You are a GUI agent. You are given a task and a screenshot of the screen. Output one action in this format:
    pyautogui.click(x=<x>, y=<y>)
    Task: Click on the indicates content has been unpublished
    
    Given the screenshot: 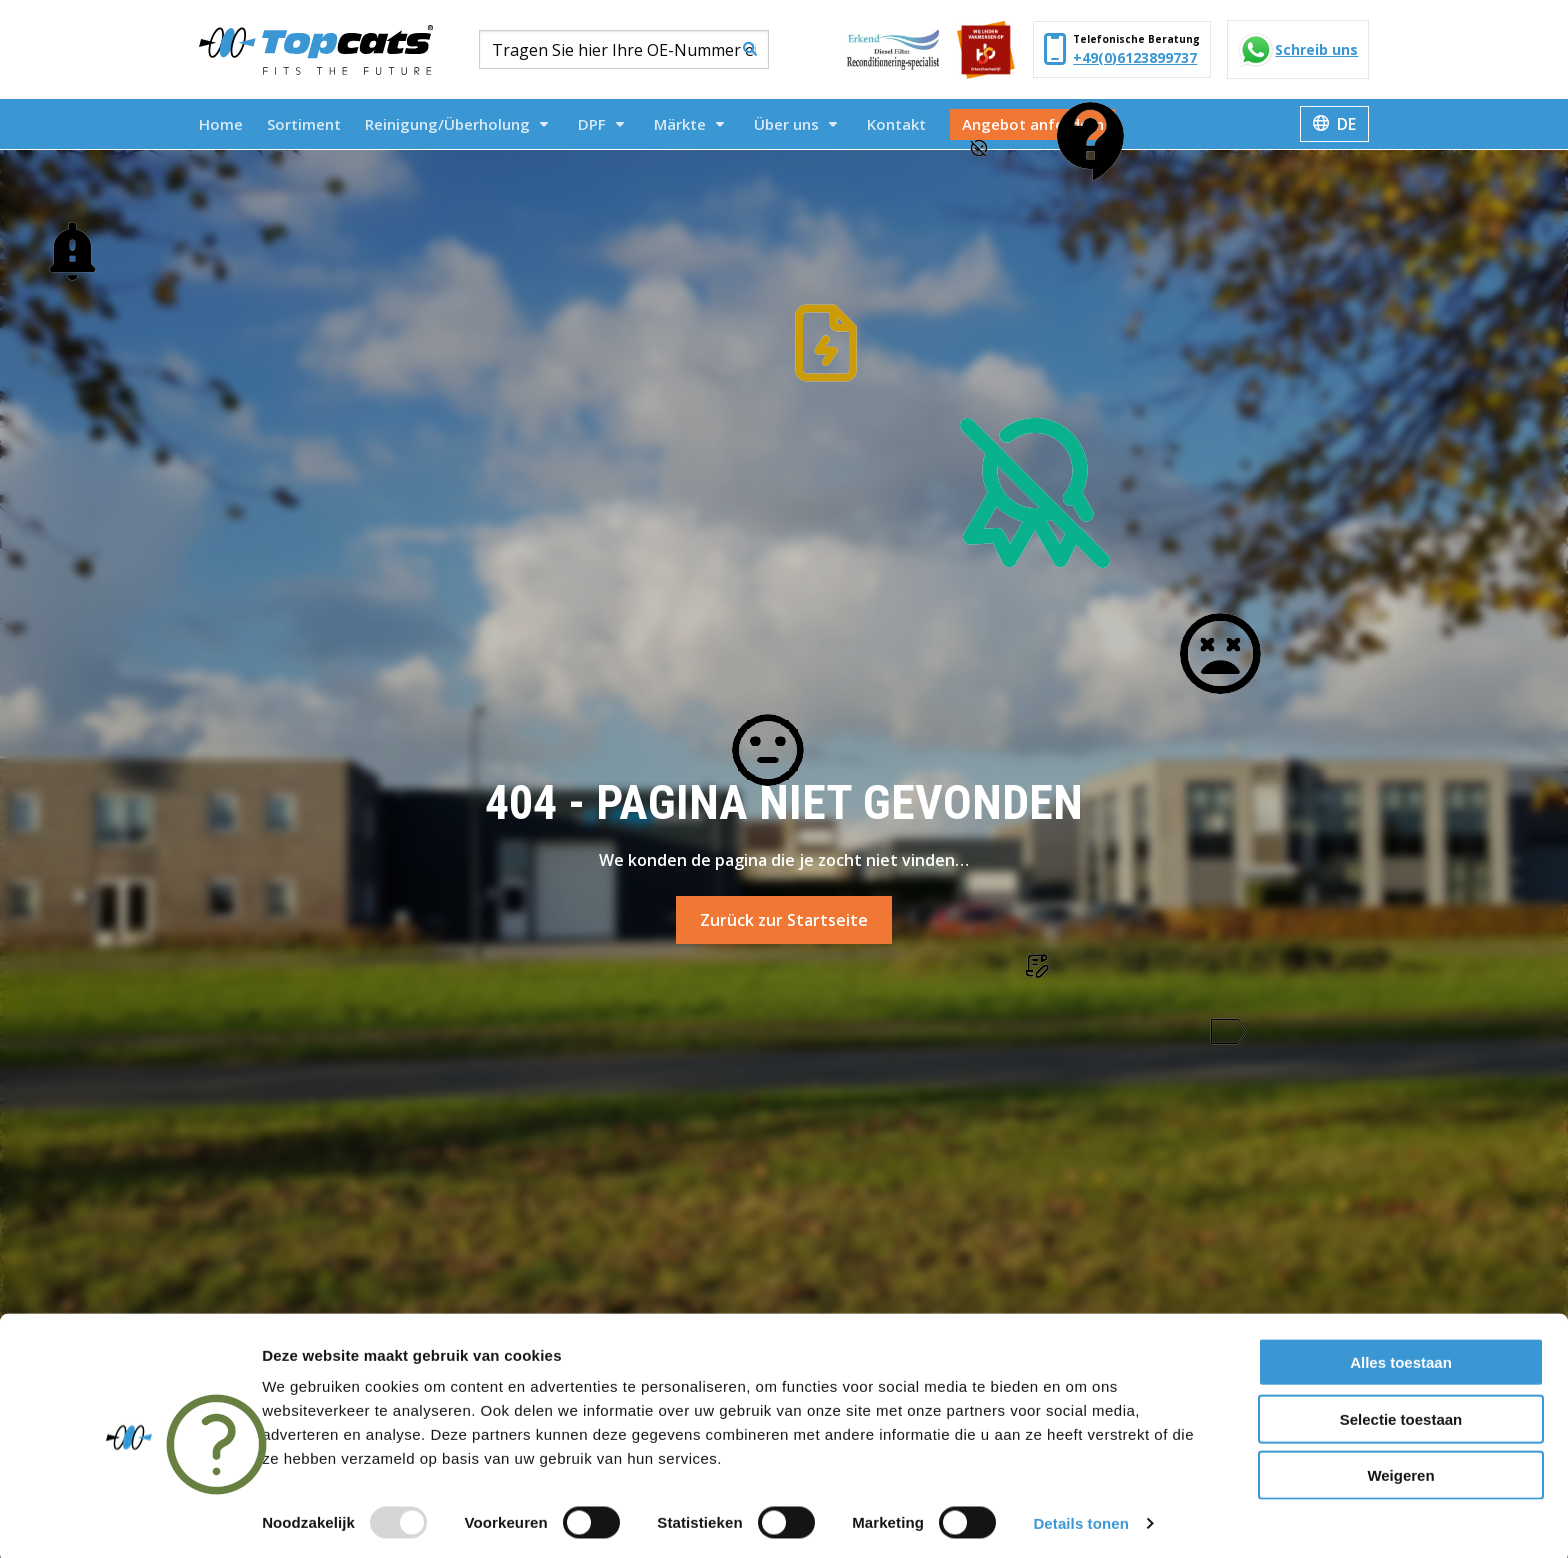 What is the action you would take?
    pyautogui.click(x=979, y=148)
    